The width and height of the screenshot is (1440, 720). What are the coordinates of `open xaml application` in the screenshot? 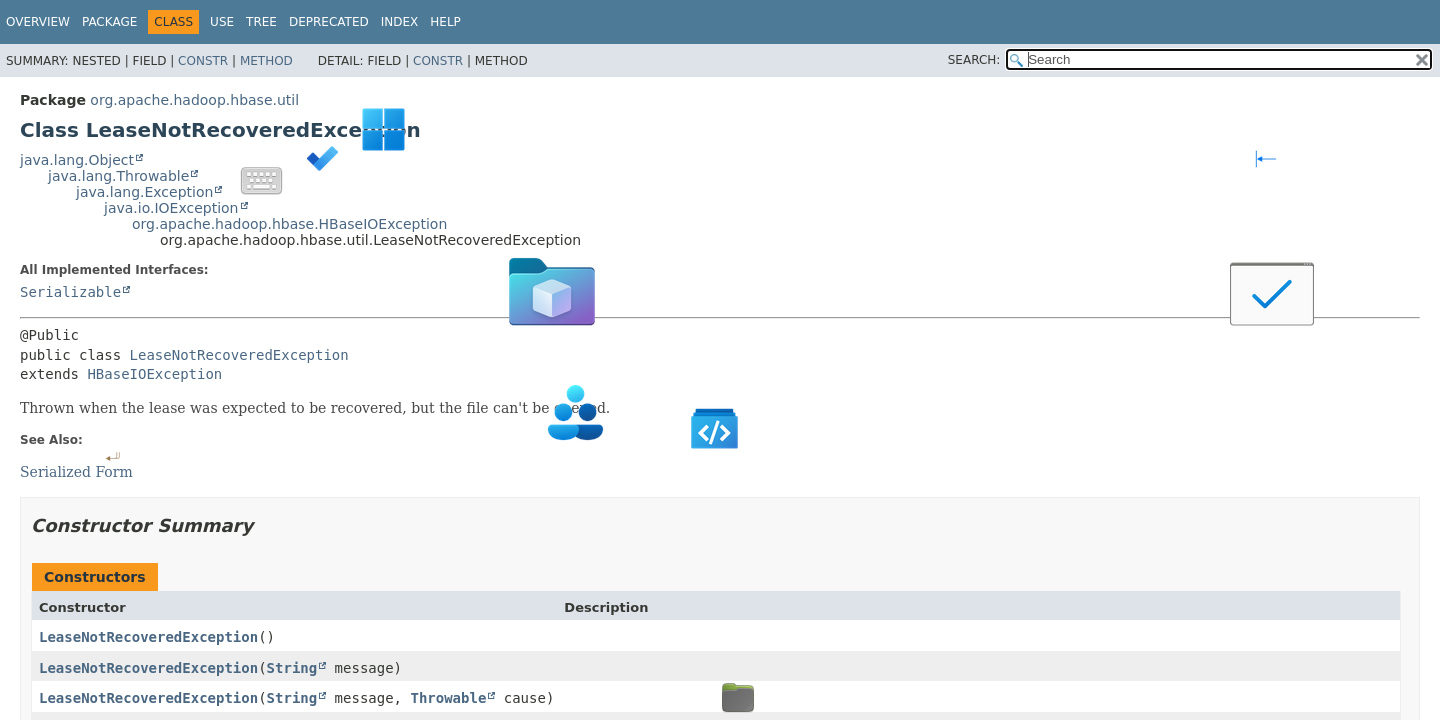 It's located at (714, 429).